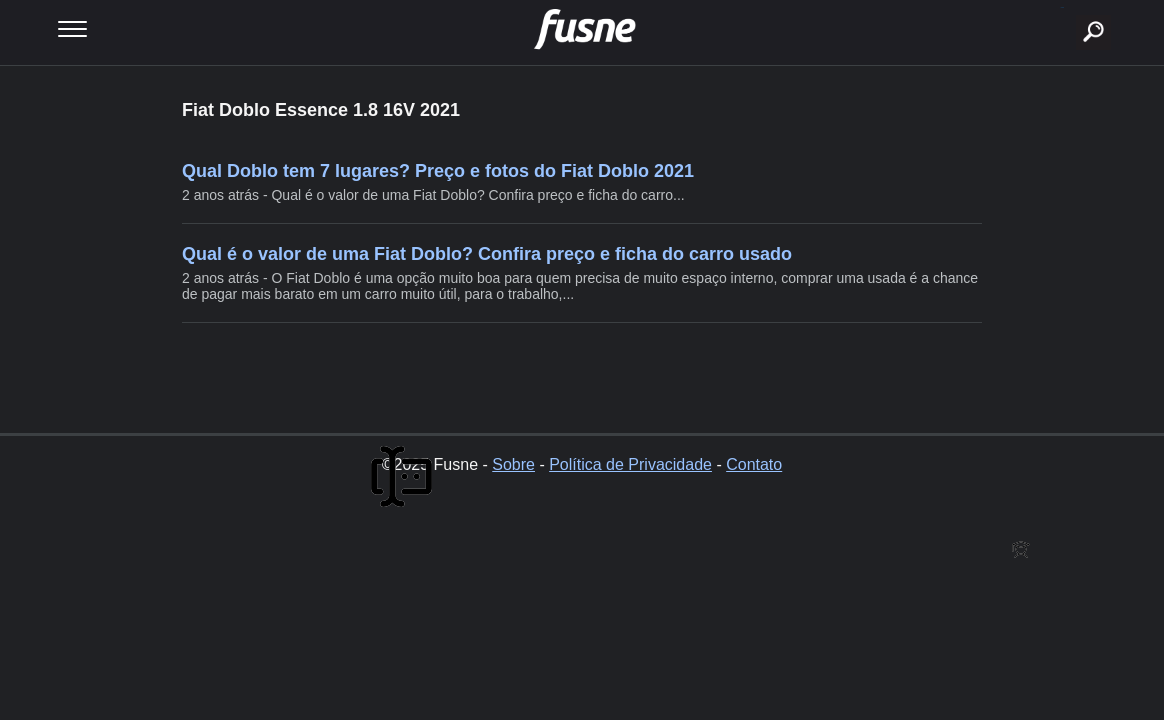 The width and height of the screenshot is (1164, 720). I want to click on access forms and surveys, so click(401, 476).